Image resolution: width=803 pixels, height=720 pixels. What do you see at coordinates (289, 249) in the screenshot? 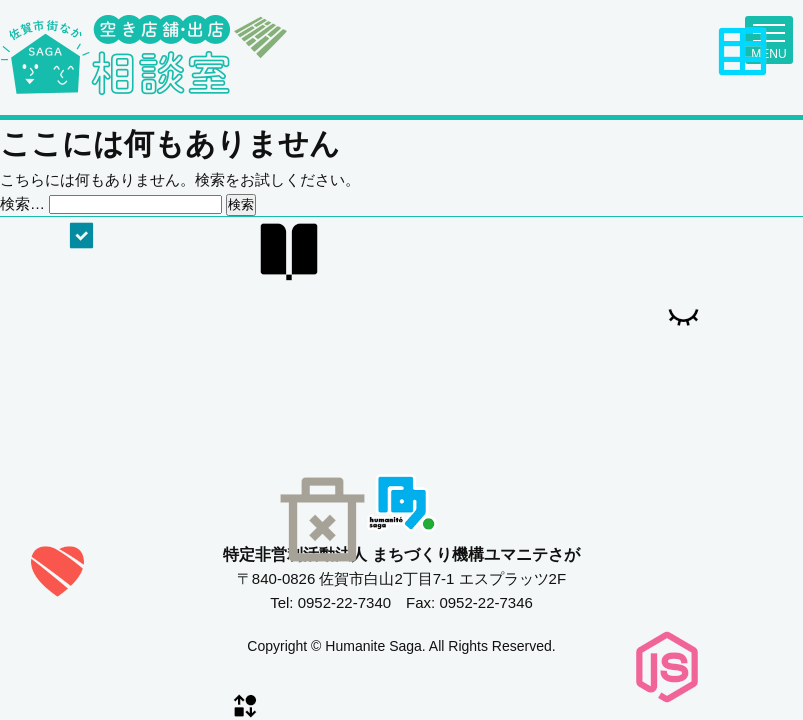
I see `open reading mode or e-reader` at bounding box center [289, 249].